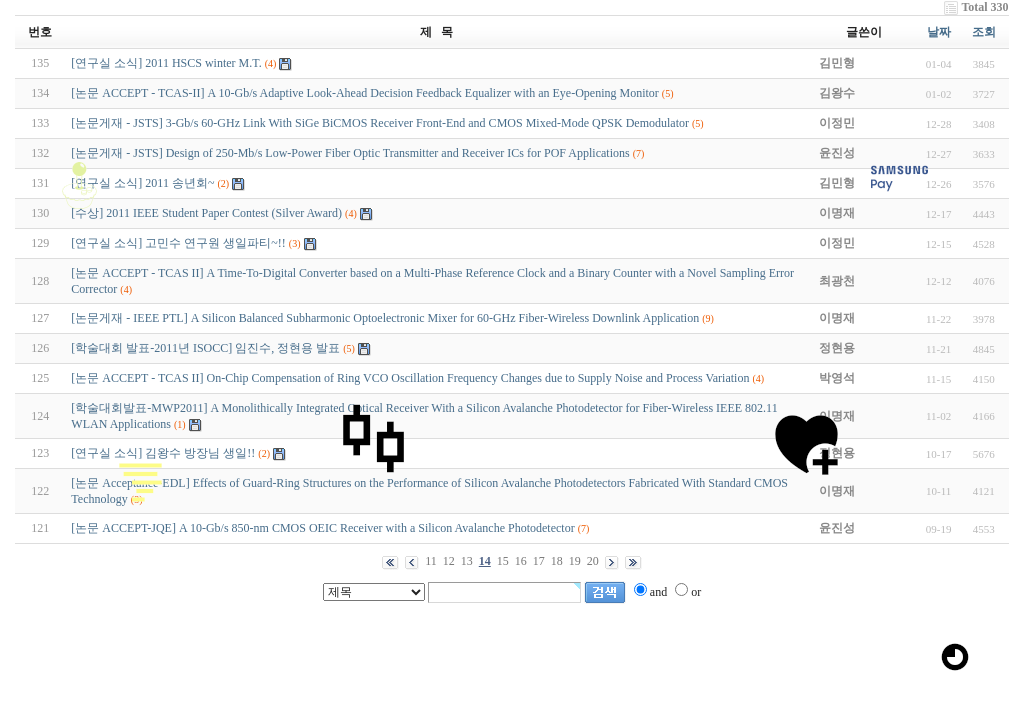  What do you see at coordinates (79, 185) in the screenshot?
I see `launch retropie emulation software` at bounding box center [79, 185].